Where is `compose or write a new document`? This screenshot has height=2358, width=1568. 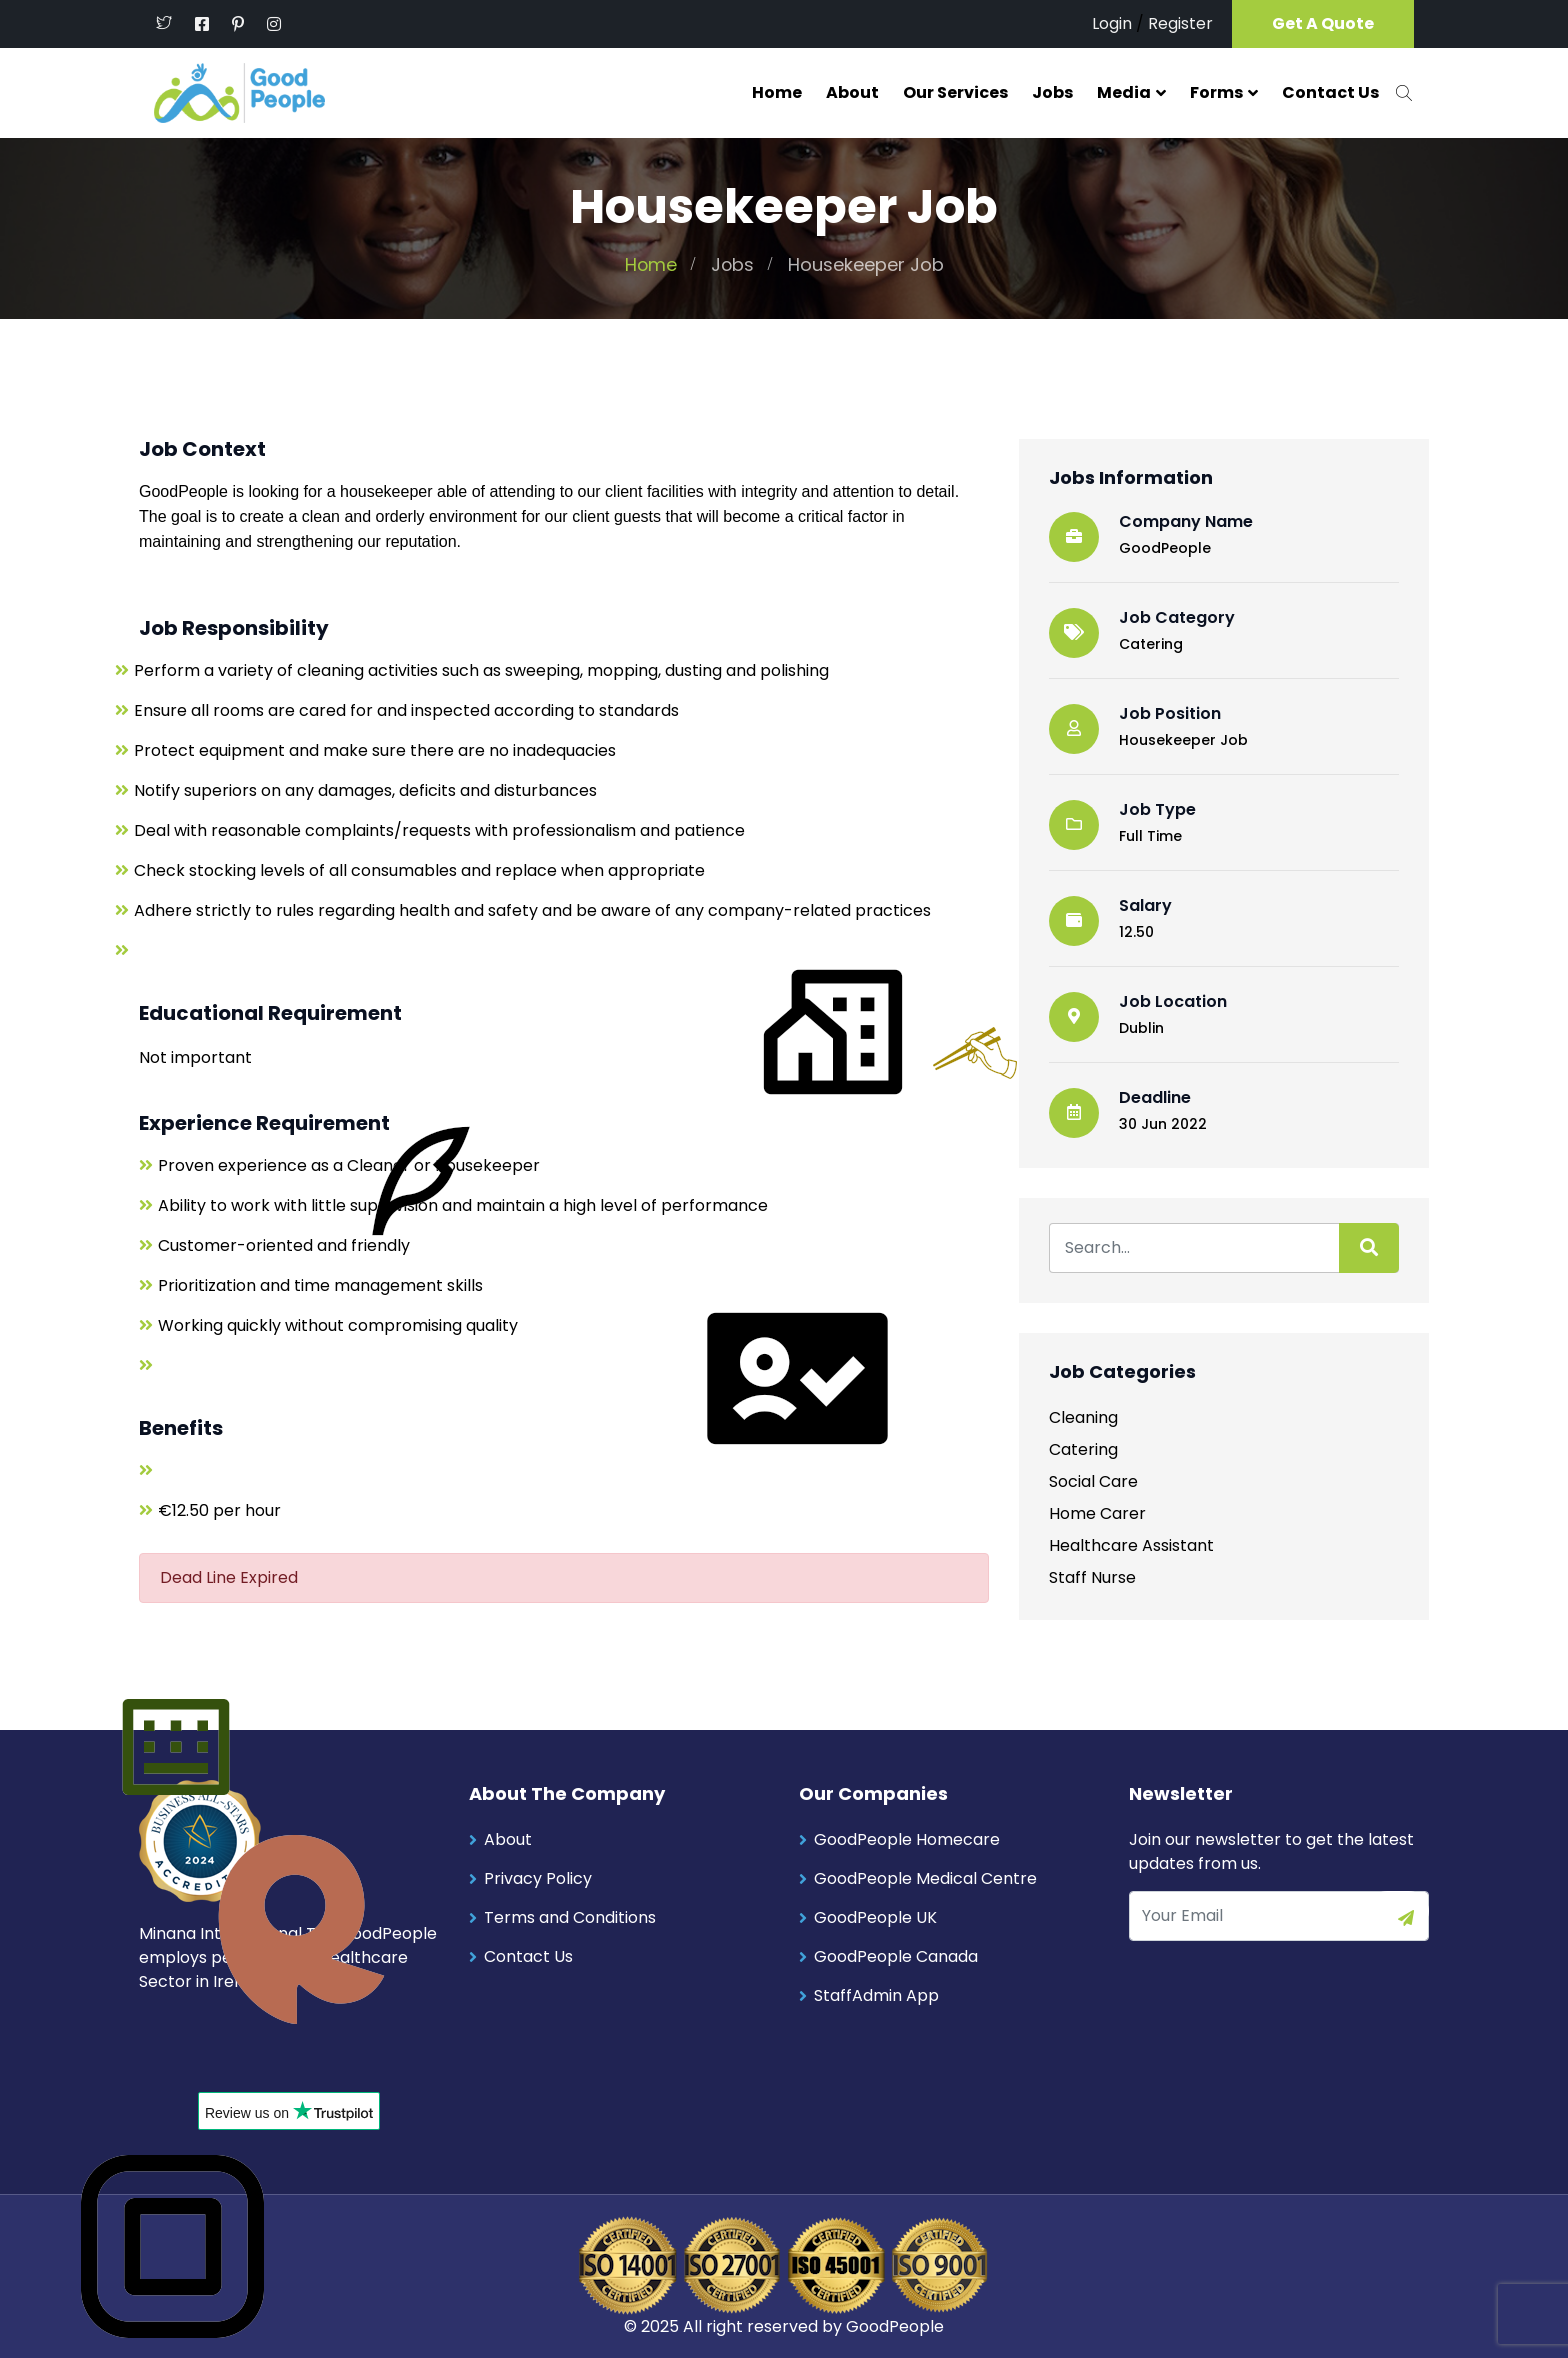
compose or write a new document is located at coordinates (421, 1181).